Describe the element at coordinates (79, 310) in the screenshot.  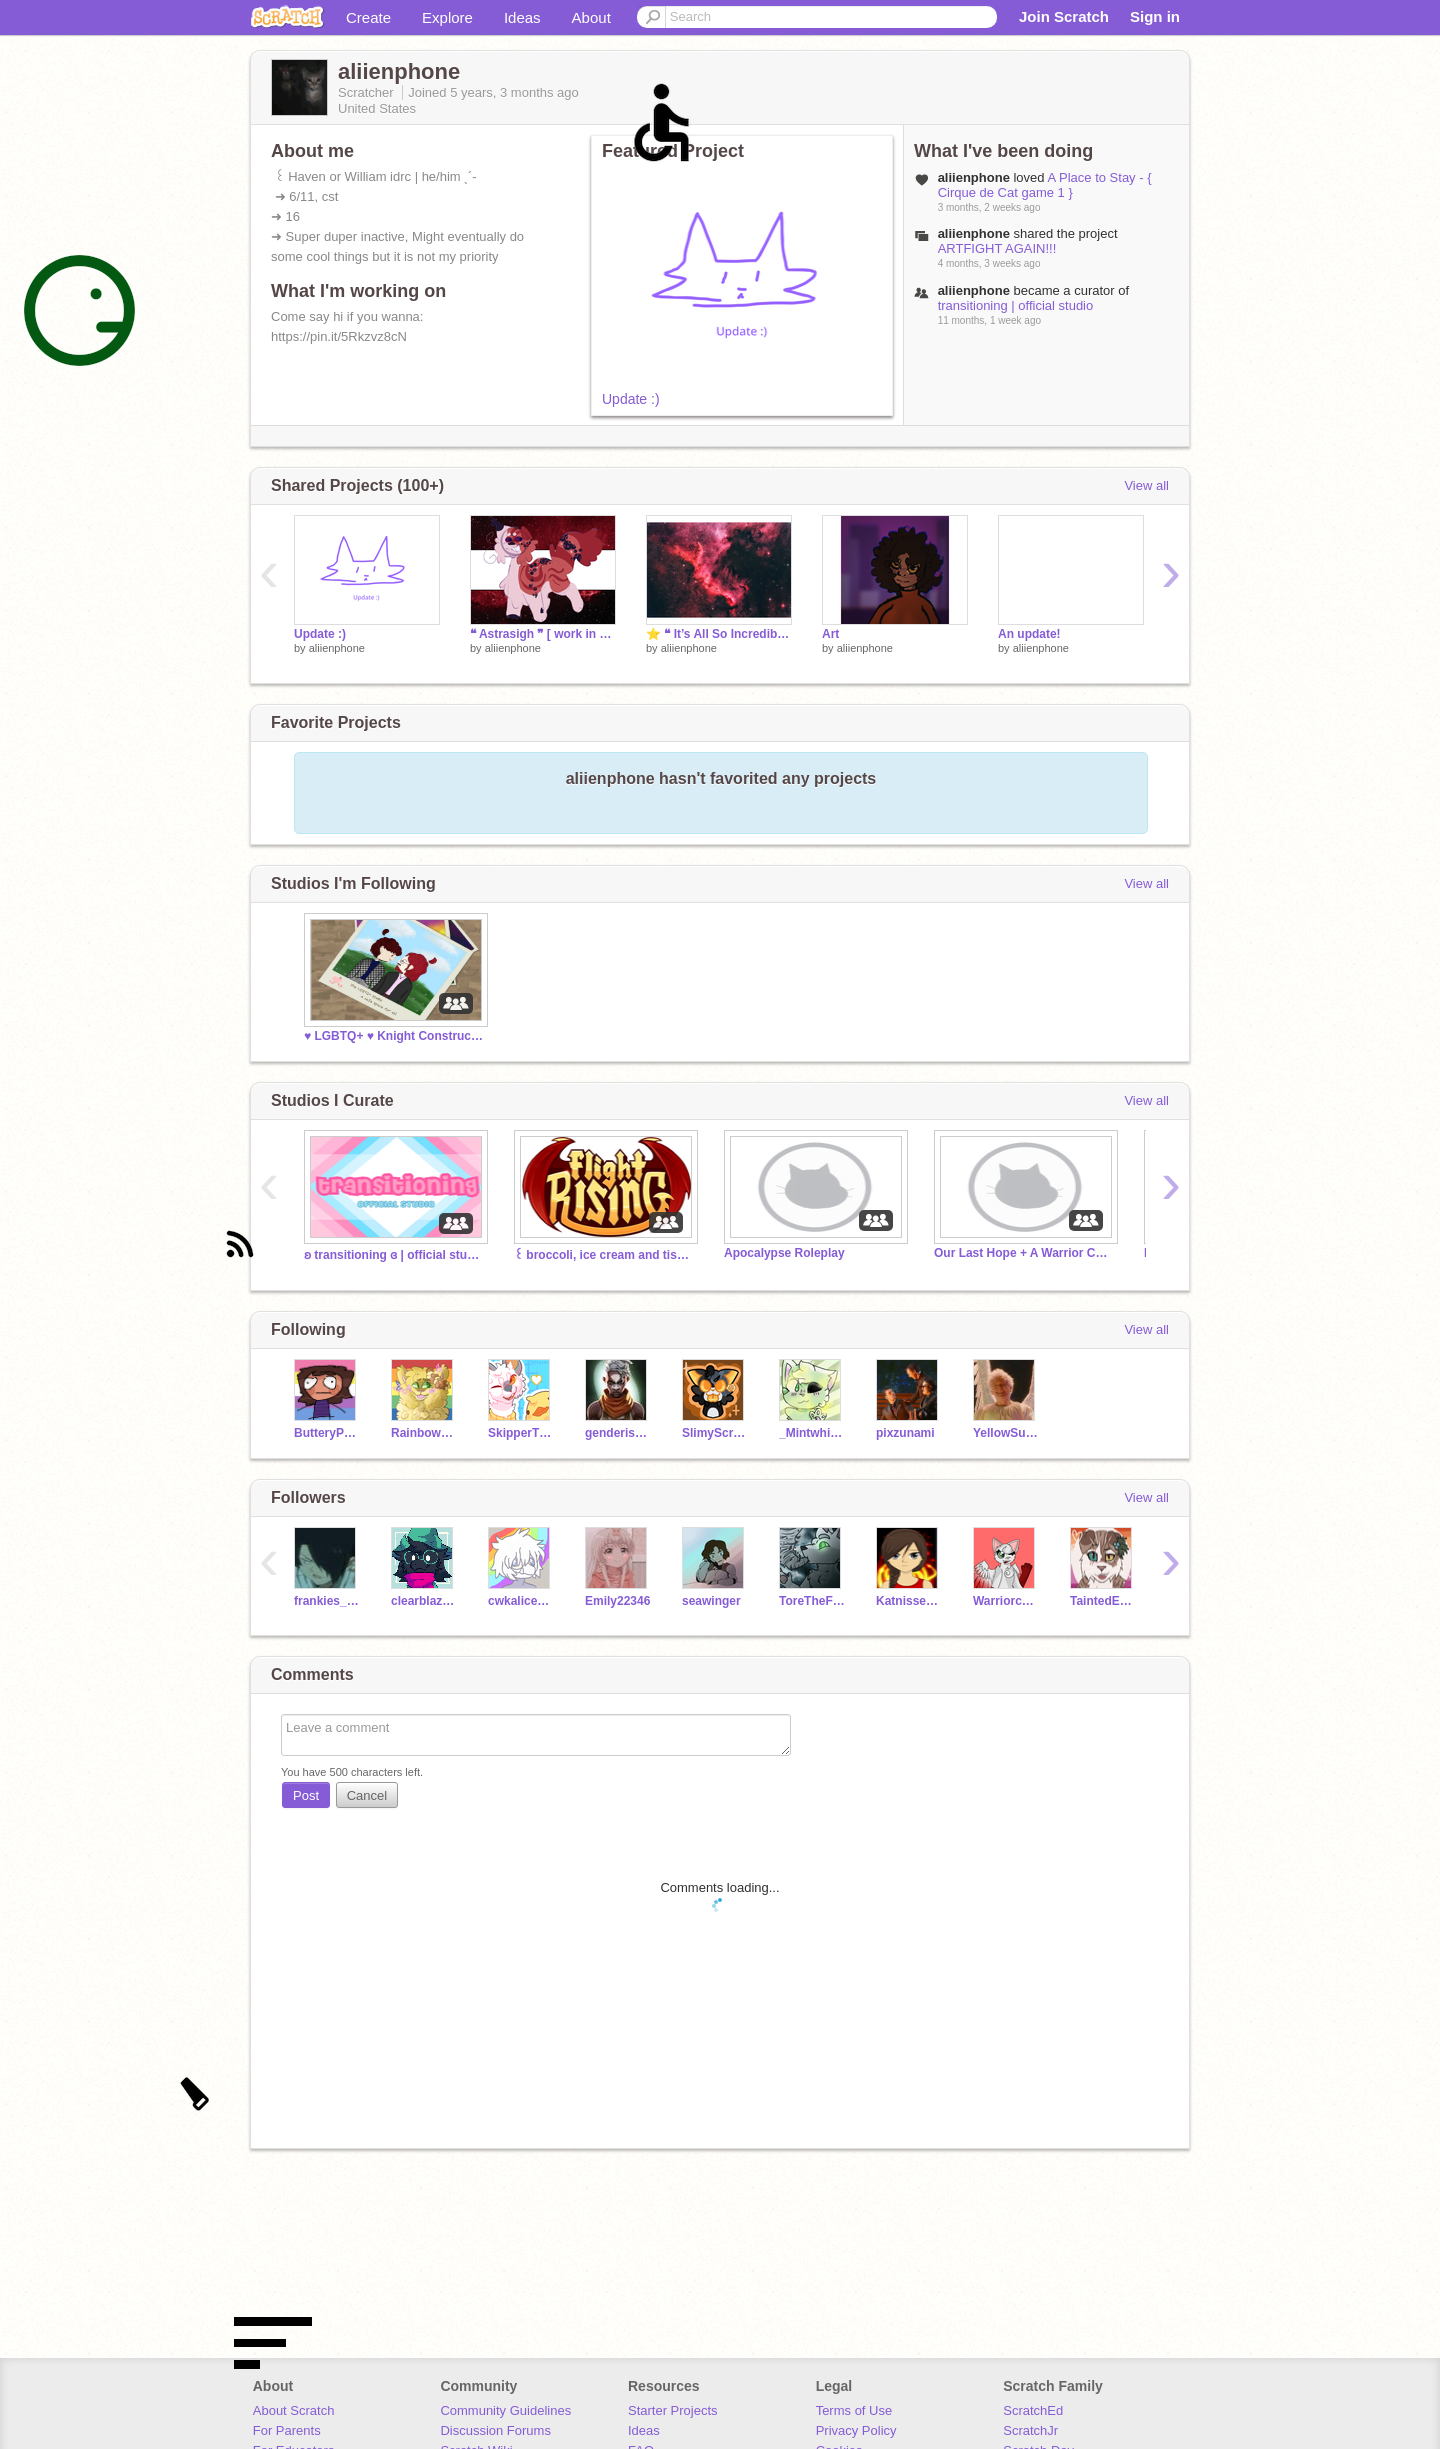
I see `emoji or mood selector looking right` at that location.